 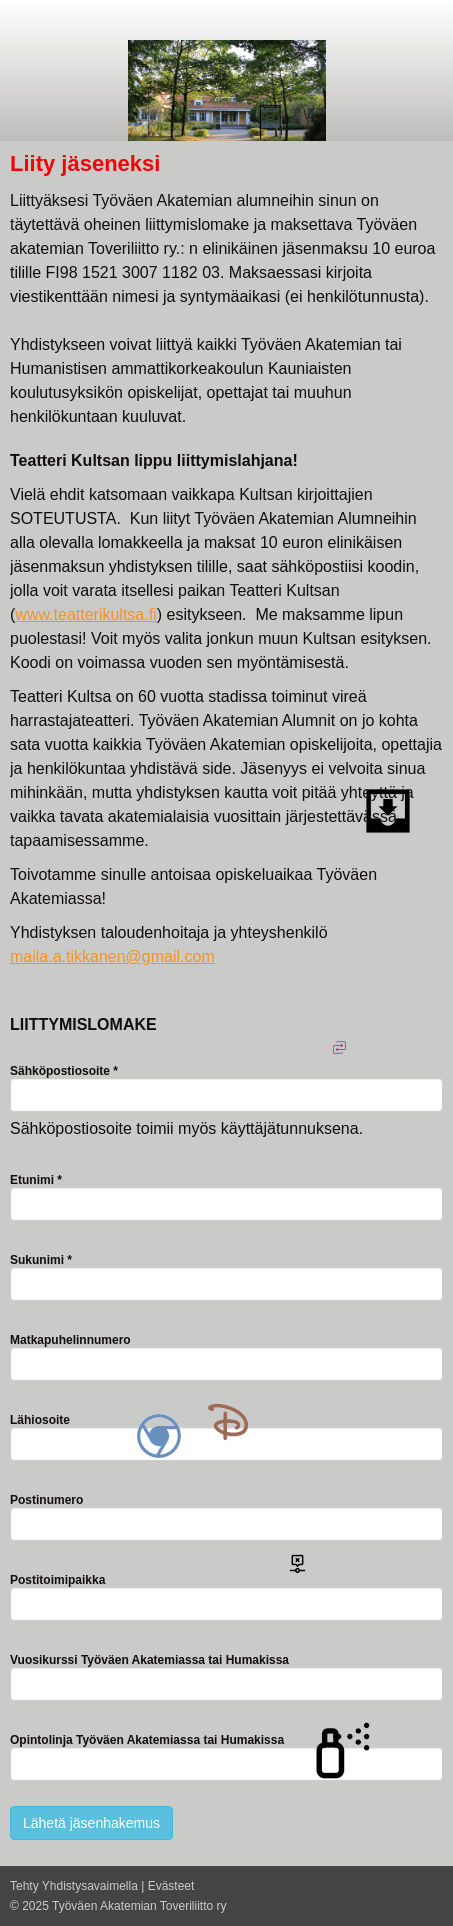 I want to click on access disney+ streaming service, so click(x=229, y=1421).